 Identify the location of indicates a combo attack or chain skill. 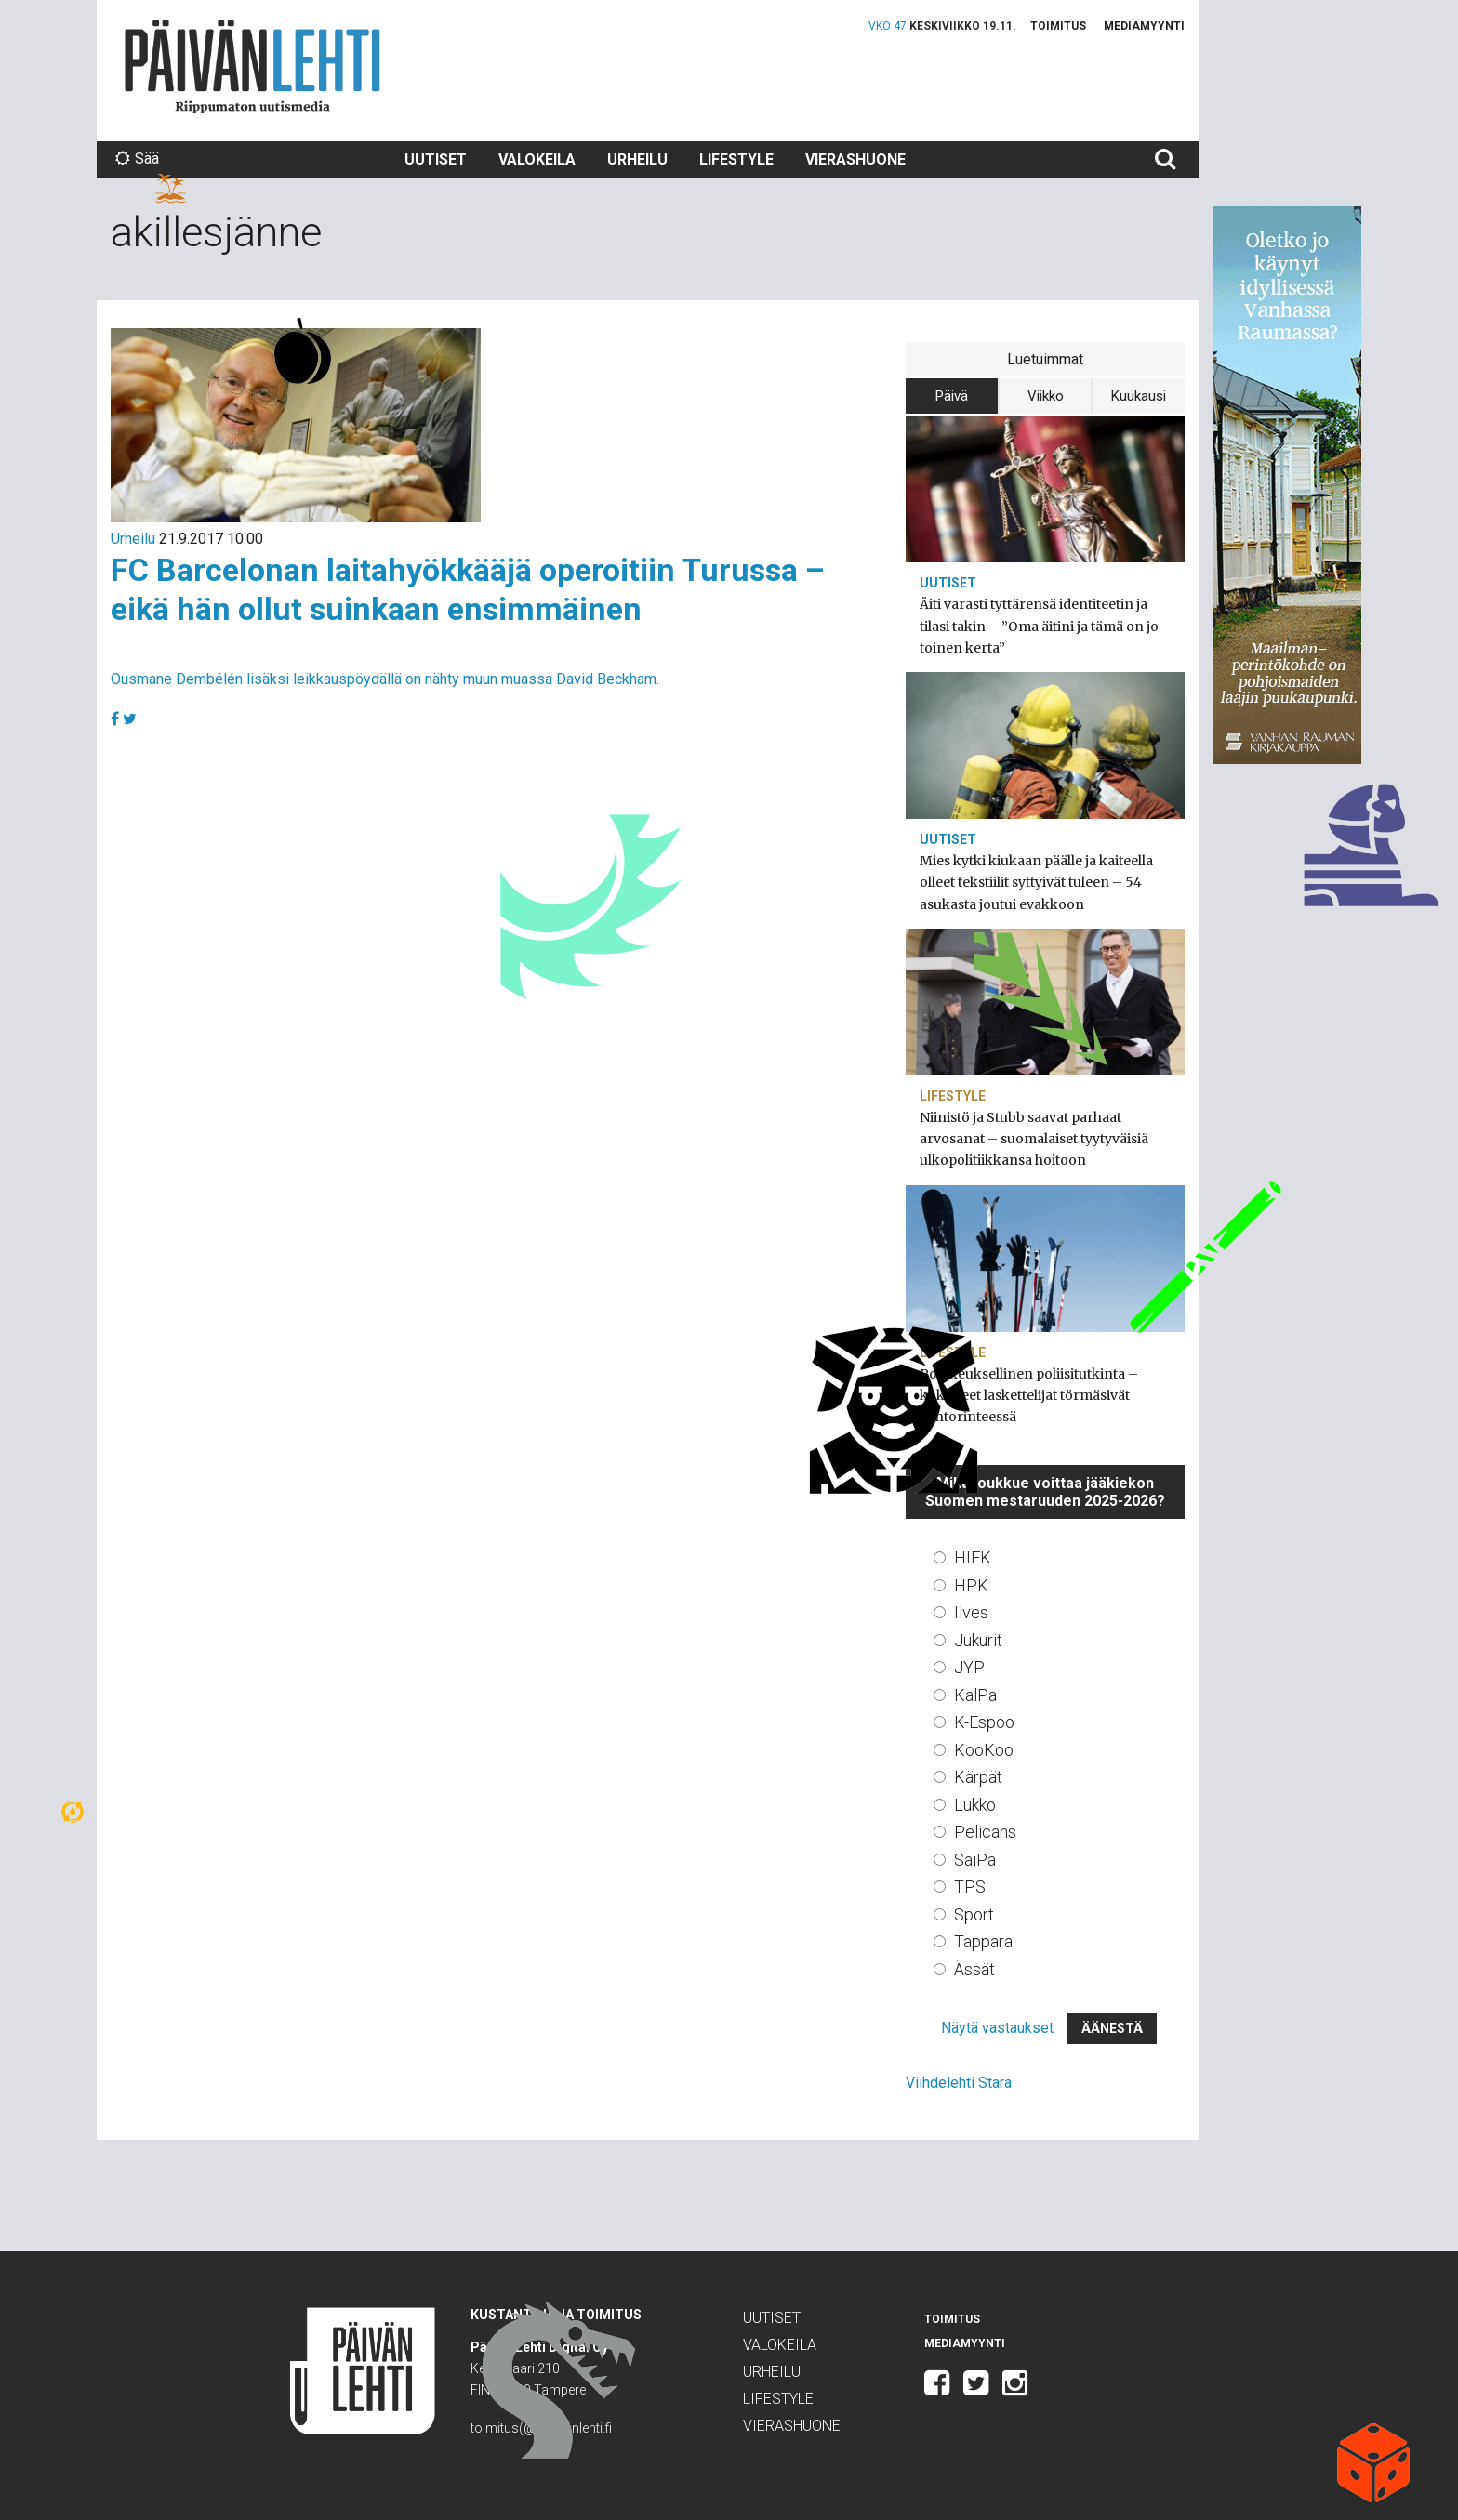
(1040, 998).